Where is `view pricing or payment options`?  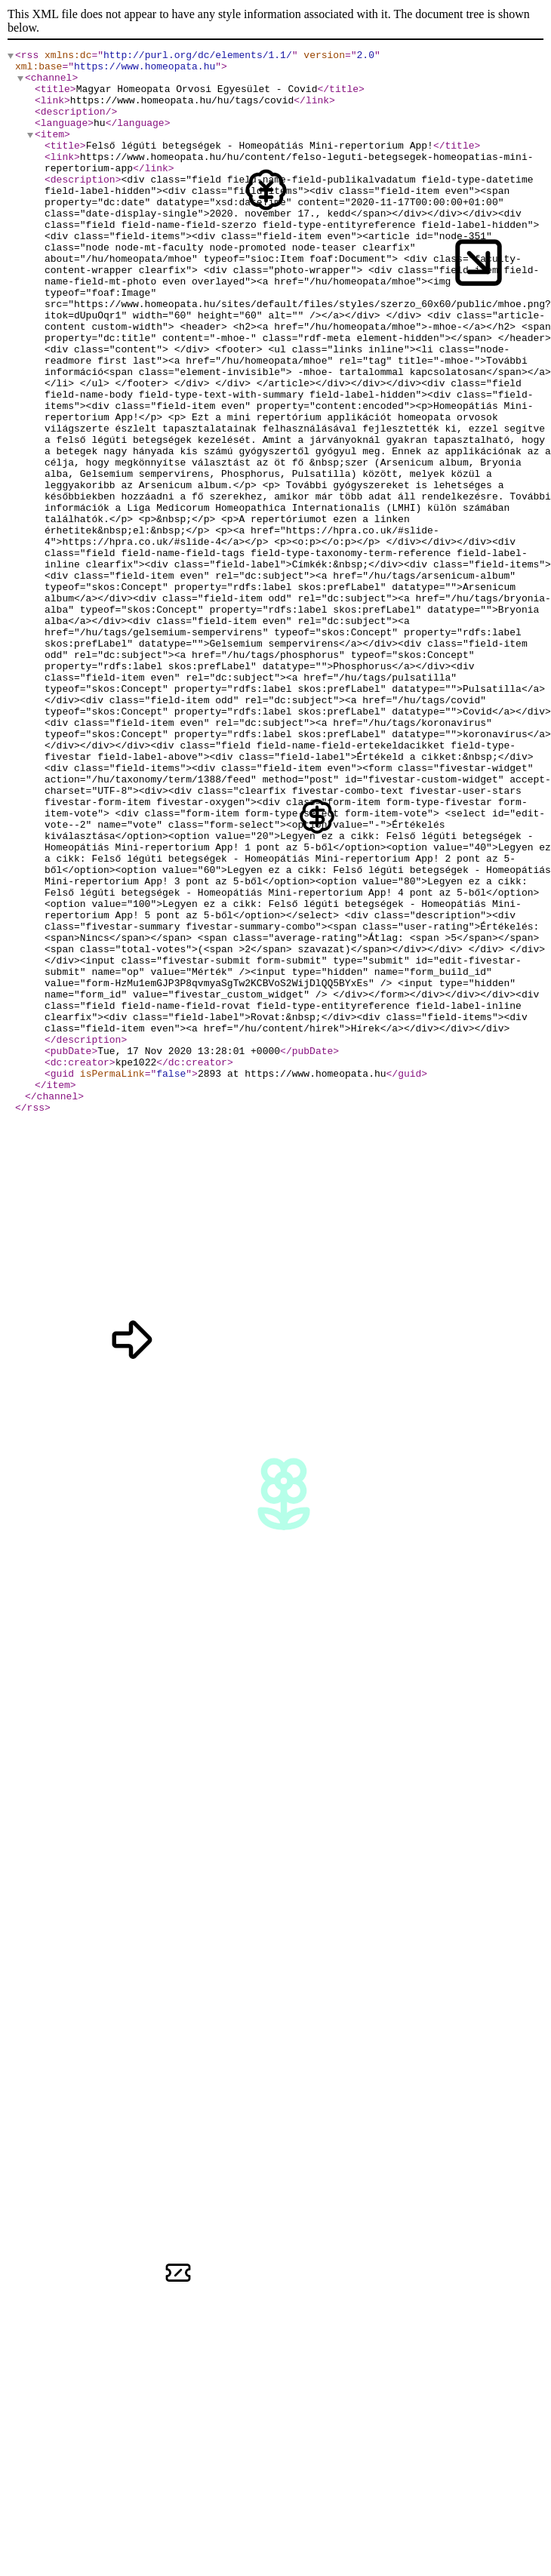
view pricing or payment options is located at coordinates (317, 816).